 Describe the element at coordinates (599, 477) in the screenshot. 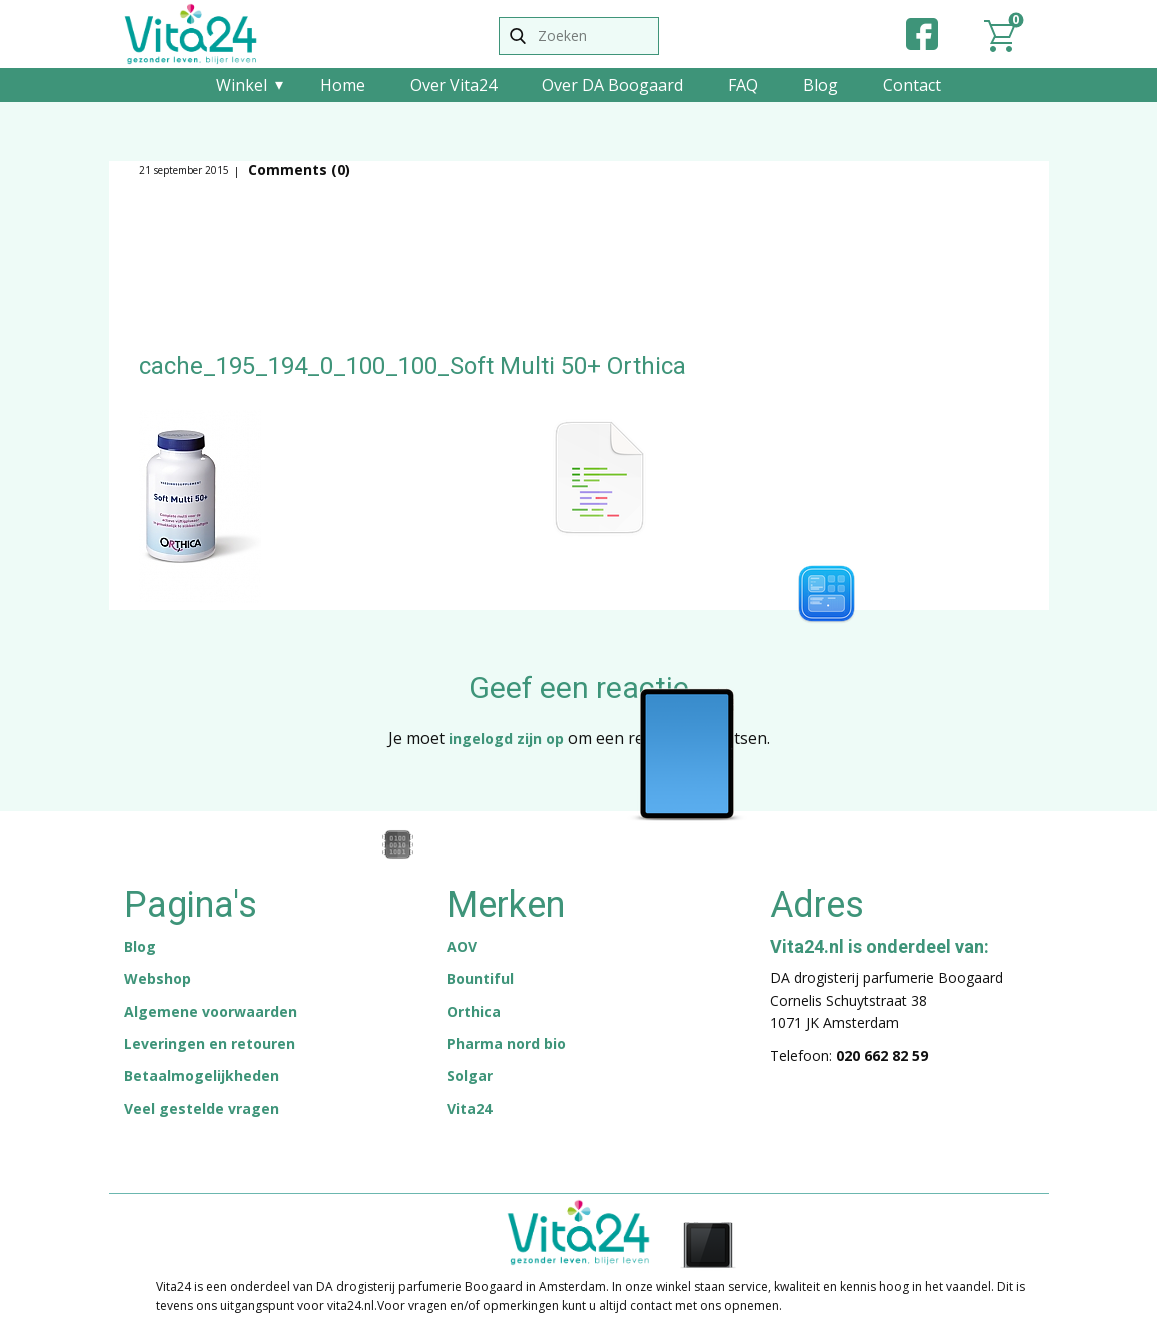

I see `a COBOL source code file` at that location.